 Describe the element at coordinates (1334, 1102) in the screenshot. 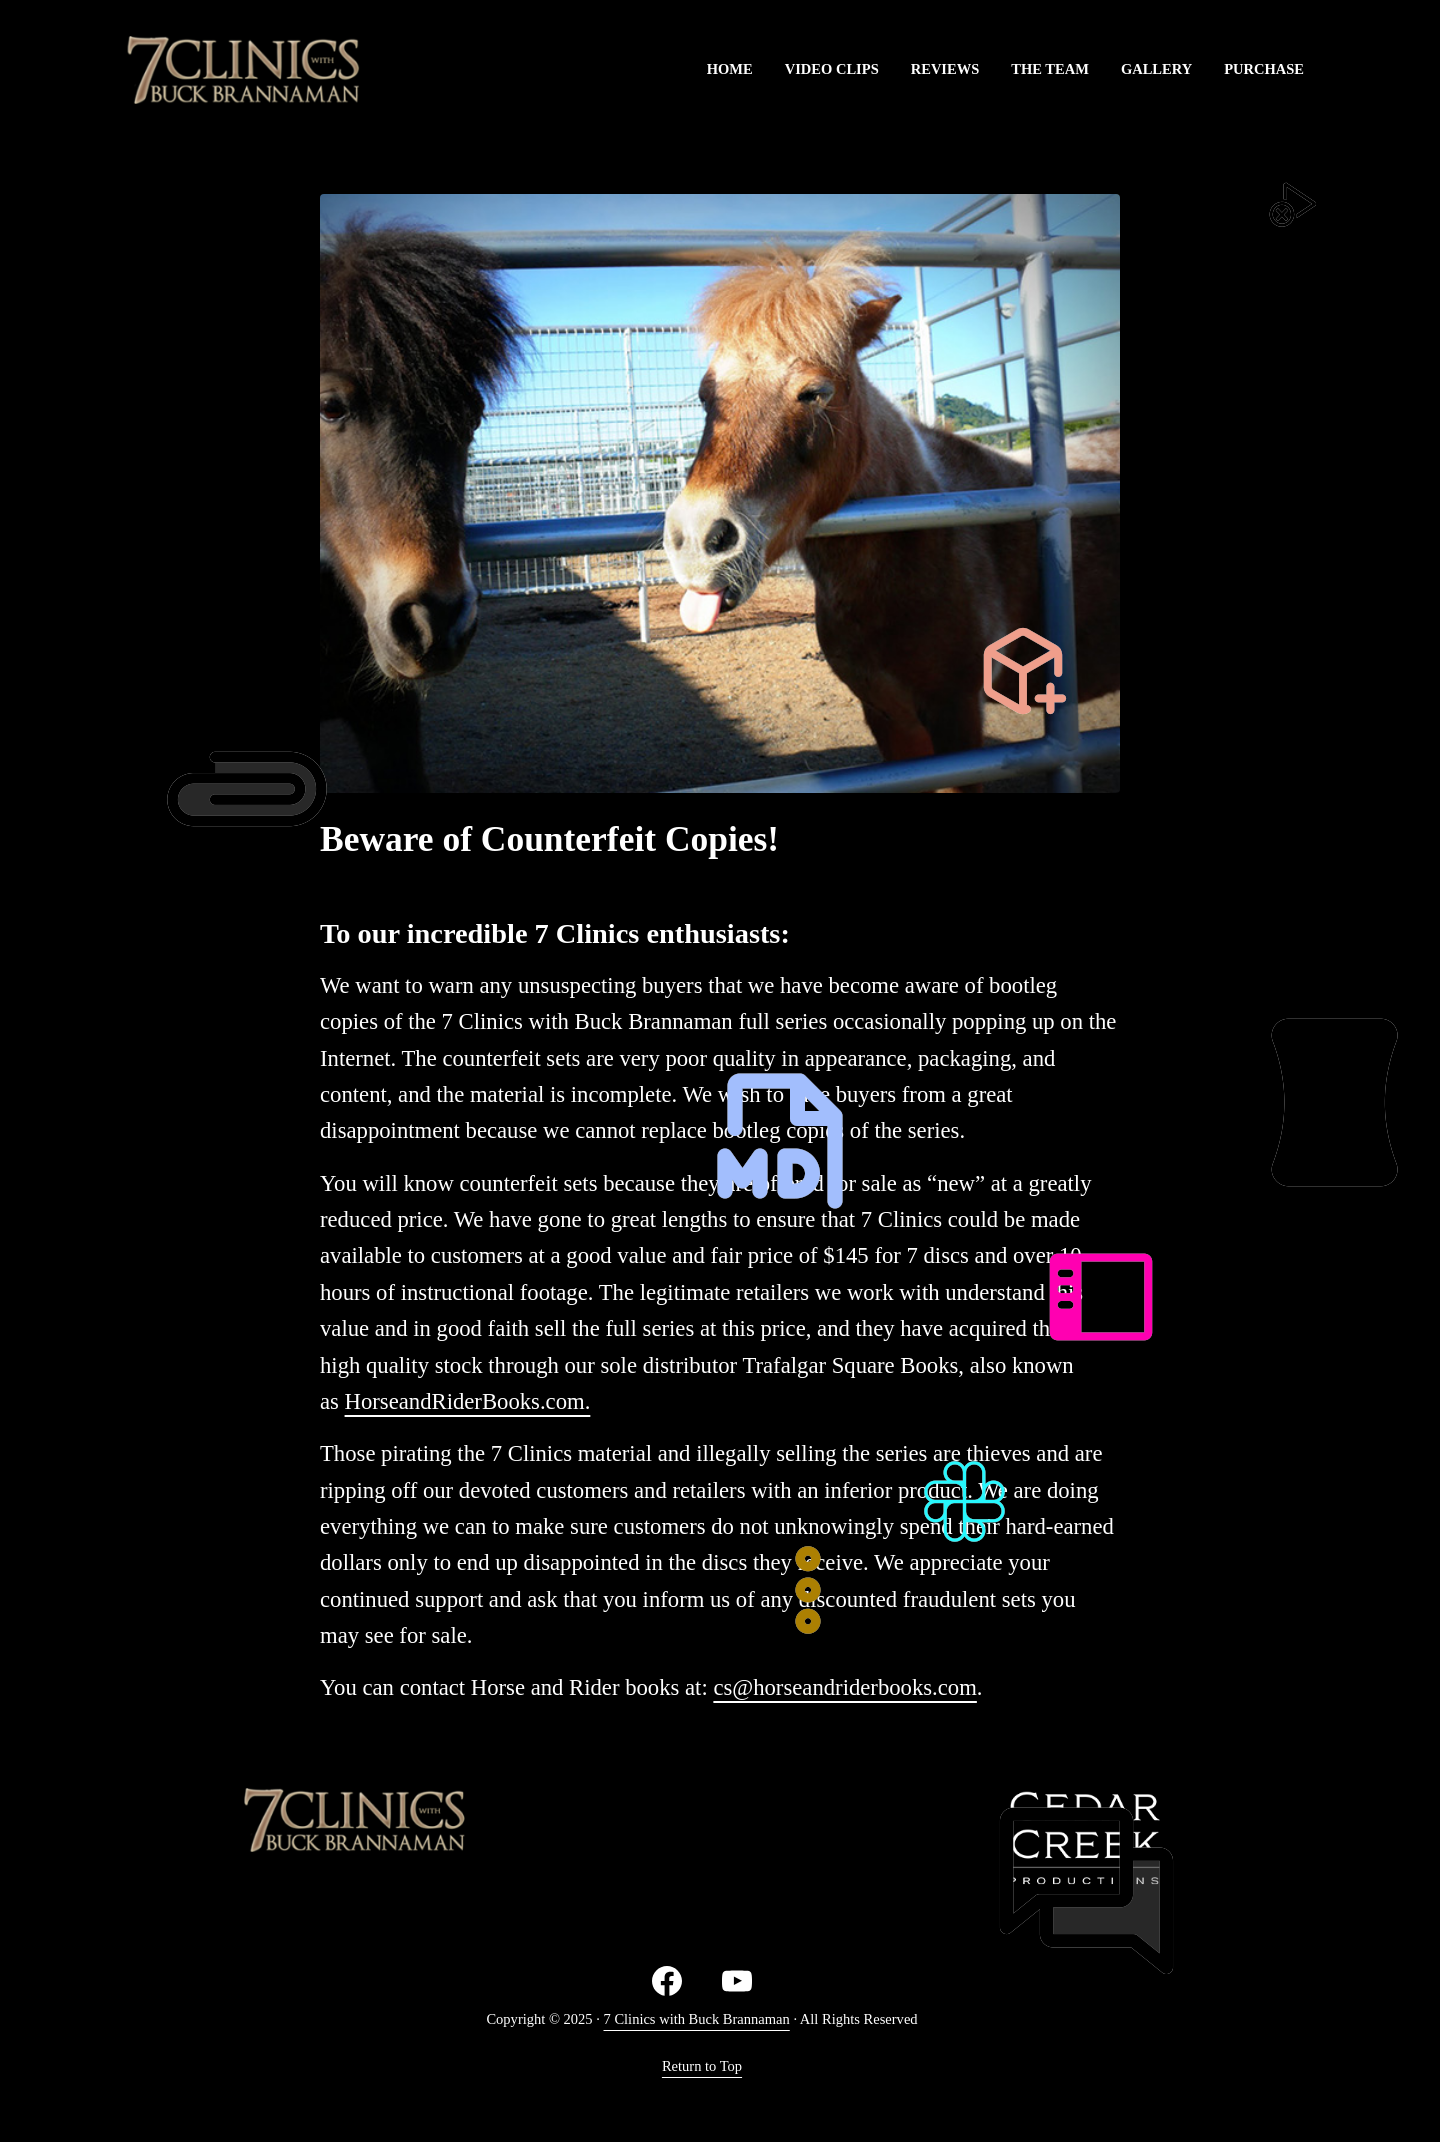

I see `switch to vertical panorama mode` at that location.